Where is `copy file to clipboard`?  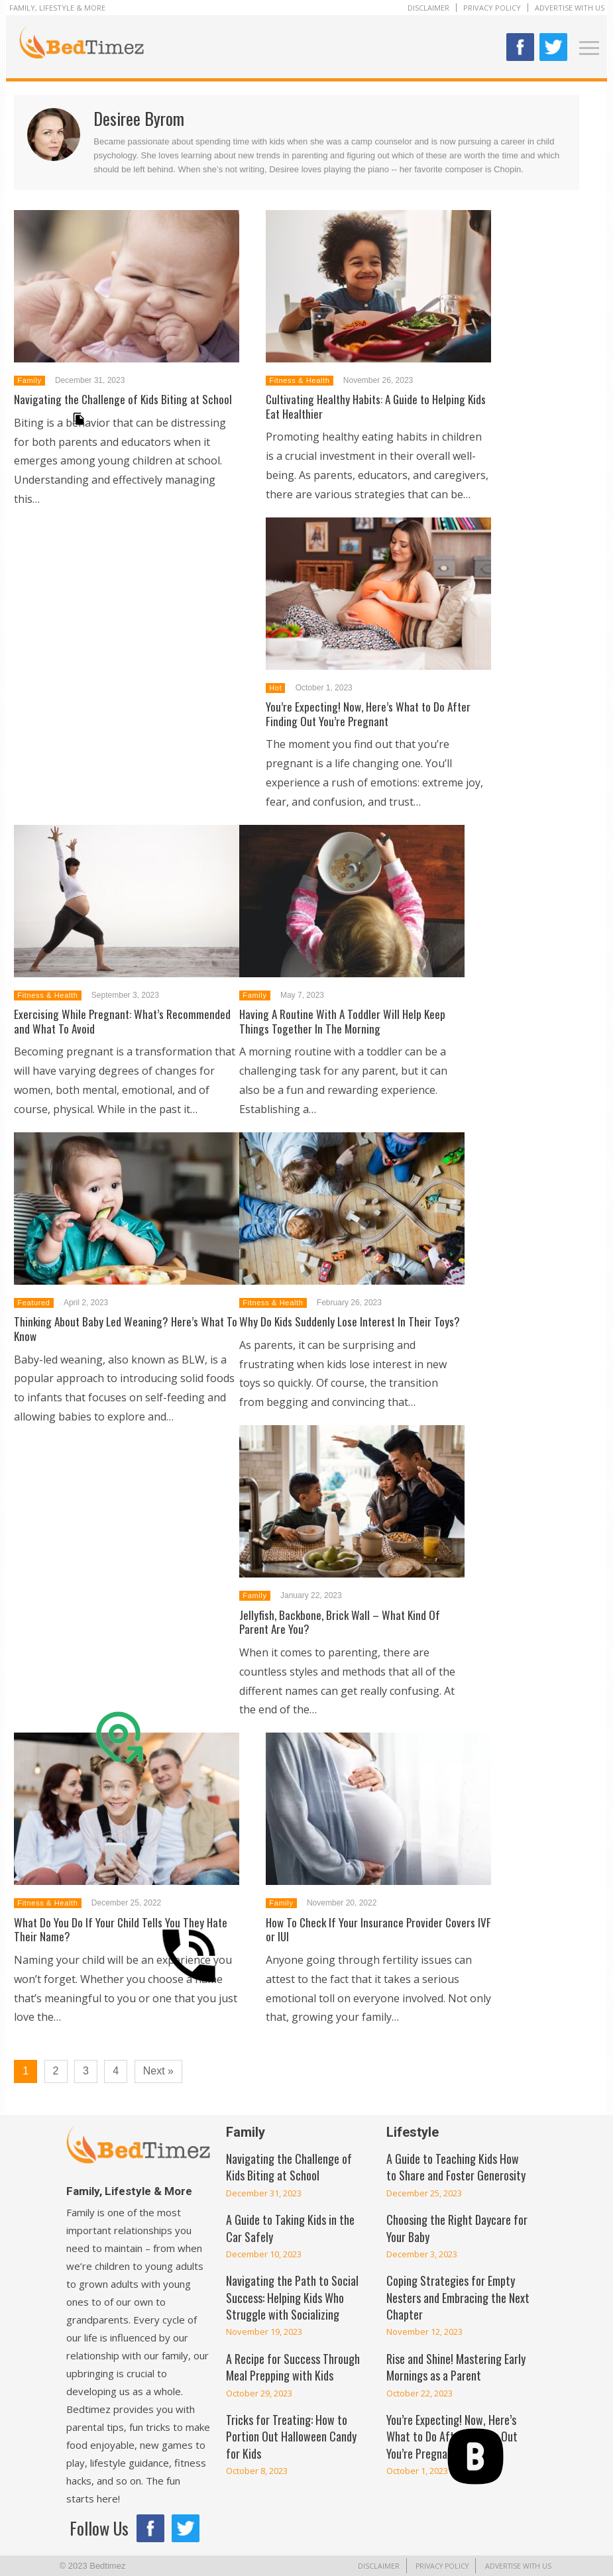
copy file to clipboard is located at coordinates (79, 419).